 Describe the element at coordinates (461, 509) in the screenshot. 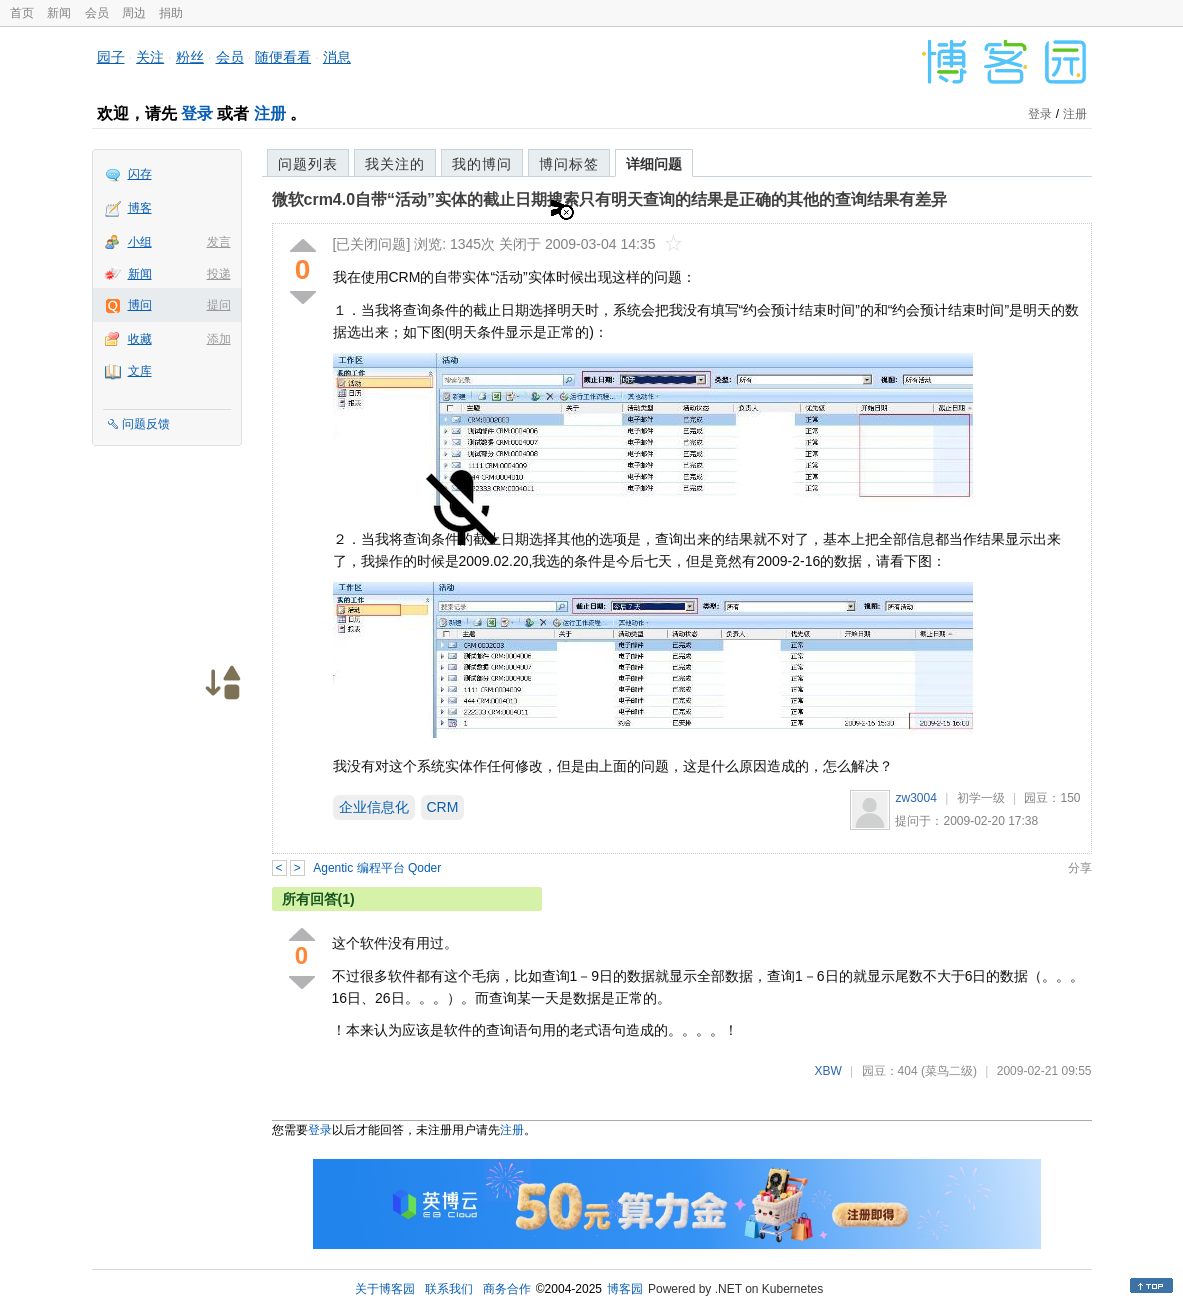

I see `mute your microphone` at that location.